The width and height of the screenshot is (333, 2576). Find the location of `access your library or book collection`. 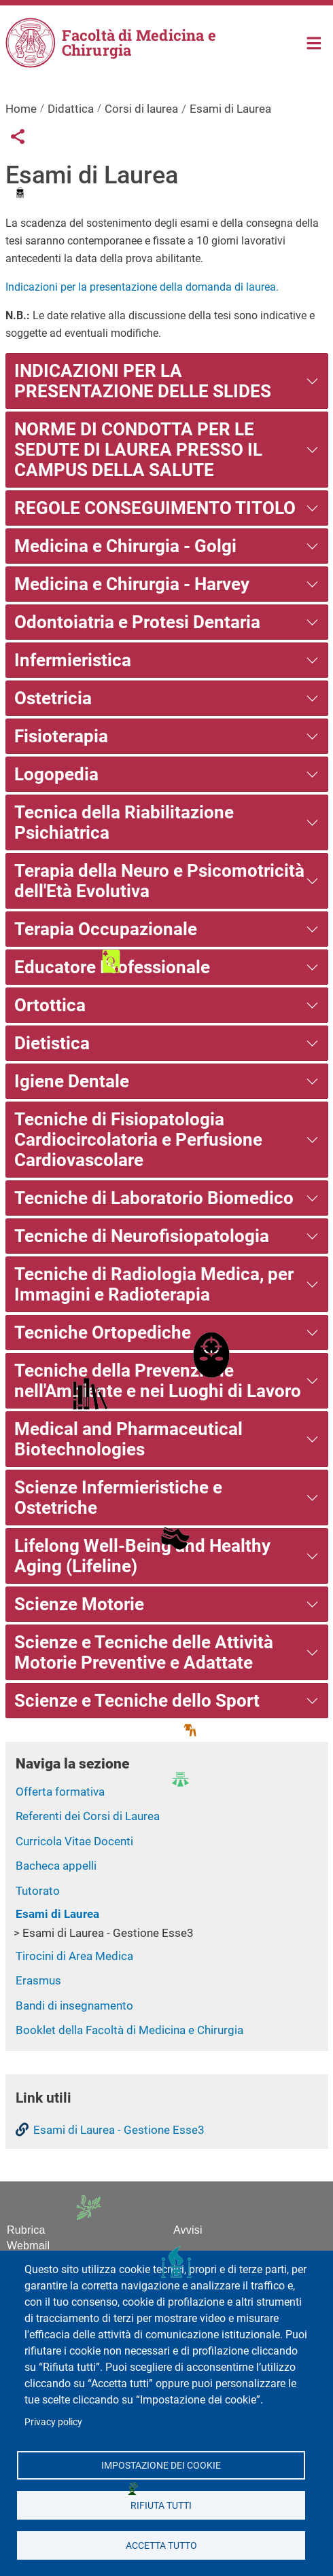

access your library or book collection is located at coordinates (90, 1392).